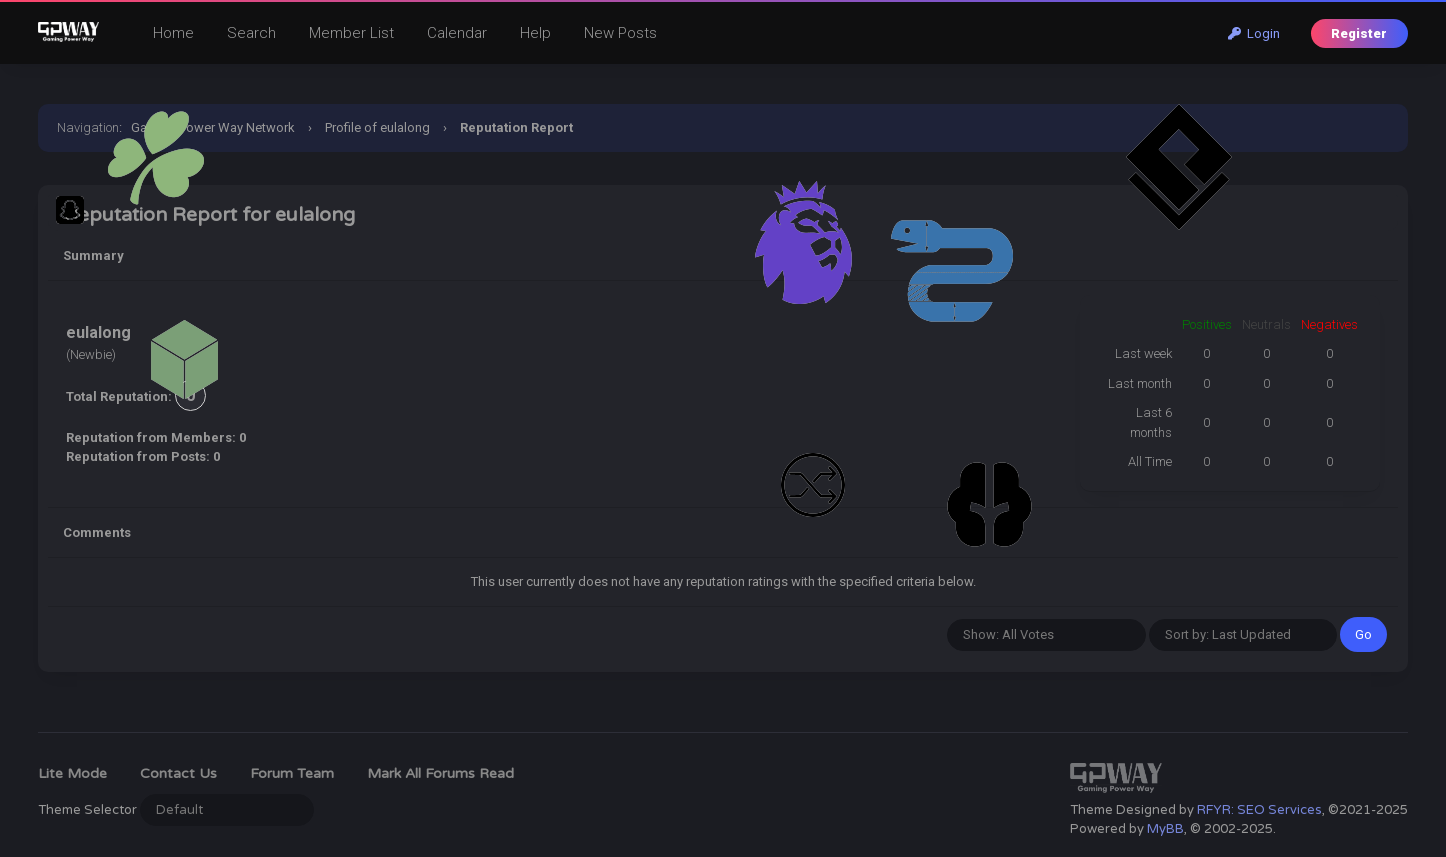 The width and height of the screenshot is (1446, 857). I want to click on changedetection app logo, so click(813, 485).